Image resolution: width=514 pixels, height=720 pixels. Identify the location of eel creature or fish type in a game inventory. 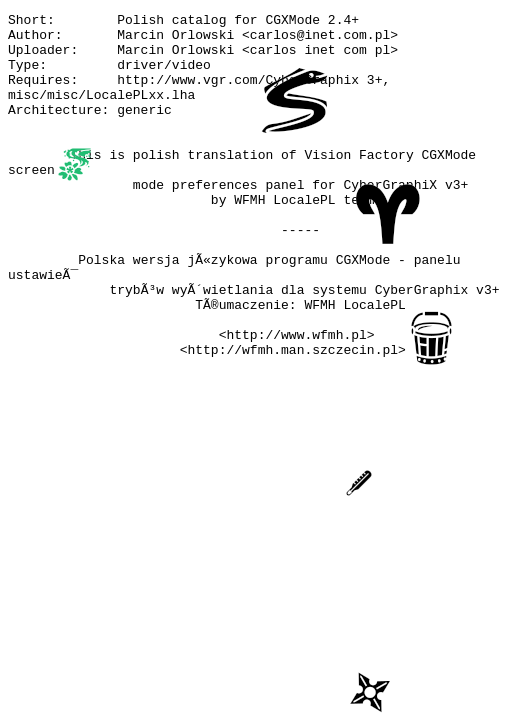
(294, 100).